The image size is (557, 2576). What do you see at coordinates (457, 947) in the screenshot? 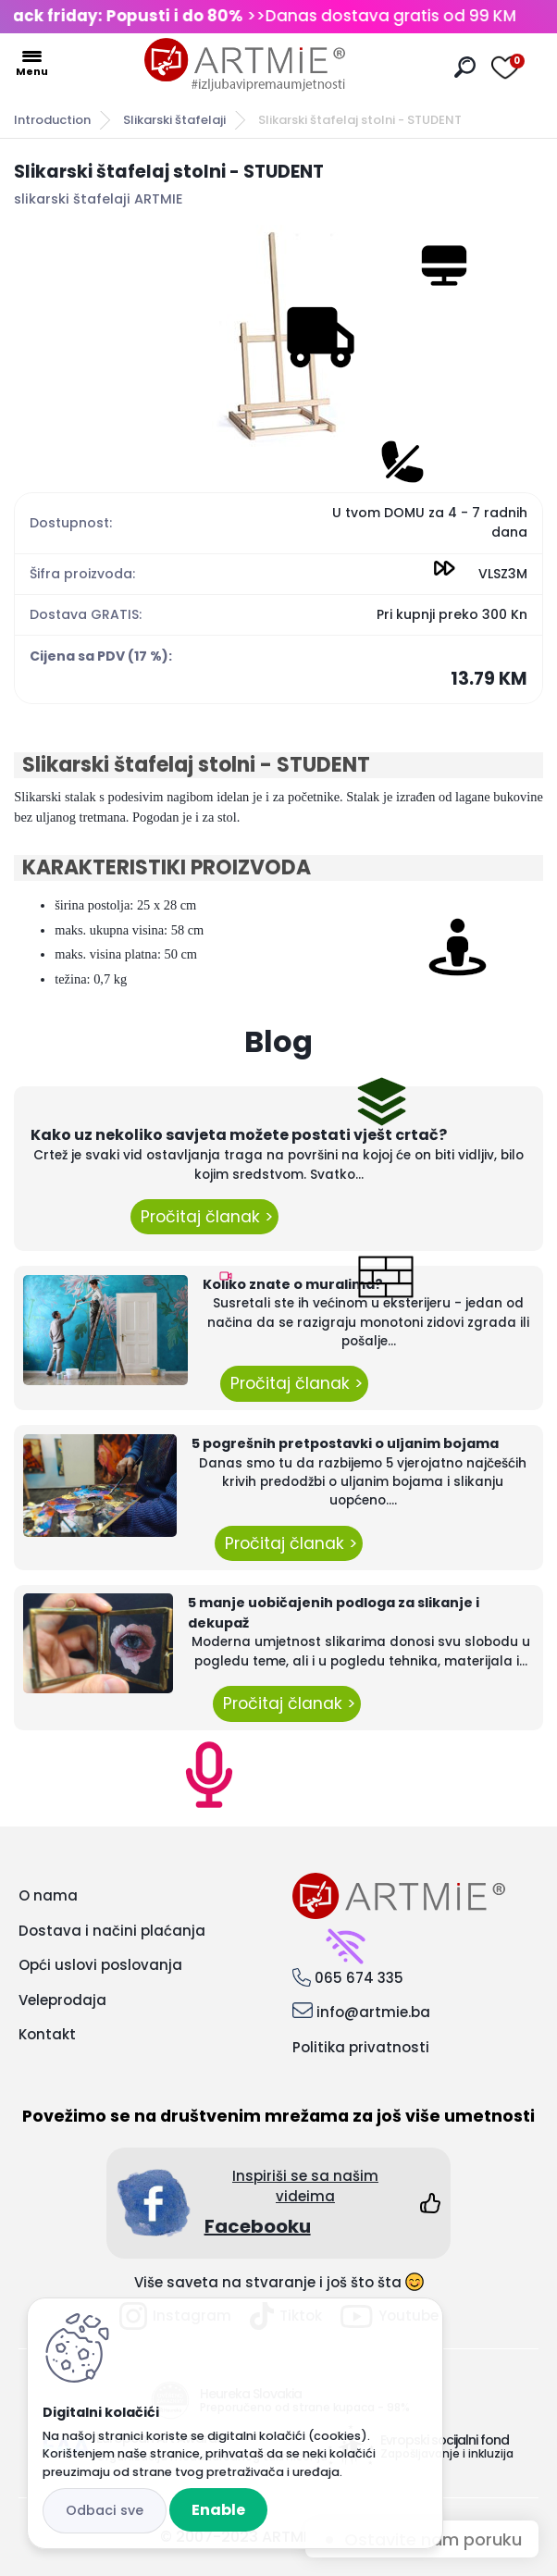
I see `access street view mode` at bounding box center [457, 947].